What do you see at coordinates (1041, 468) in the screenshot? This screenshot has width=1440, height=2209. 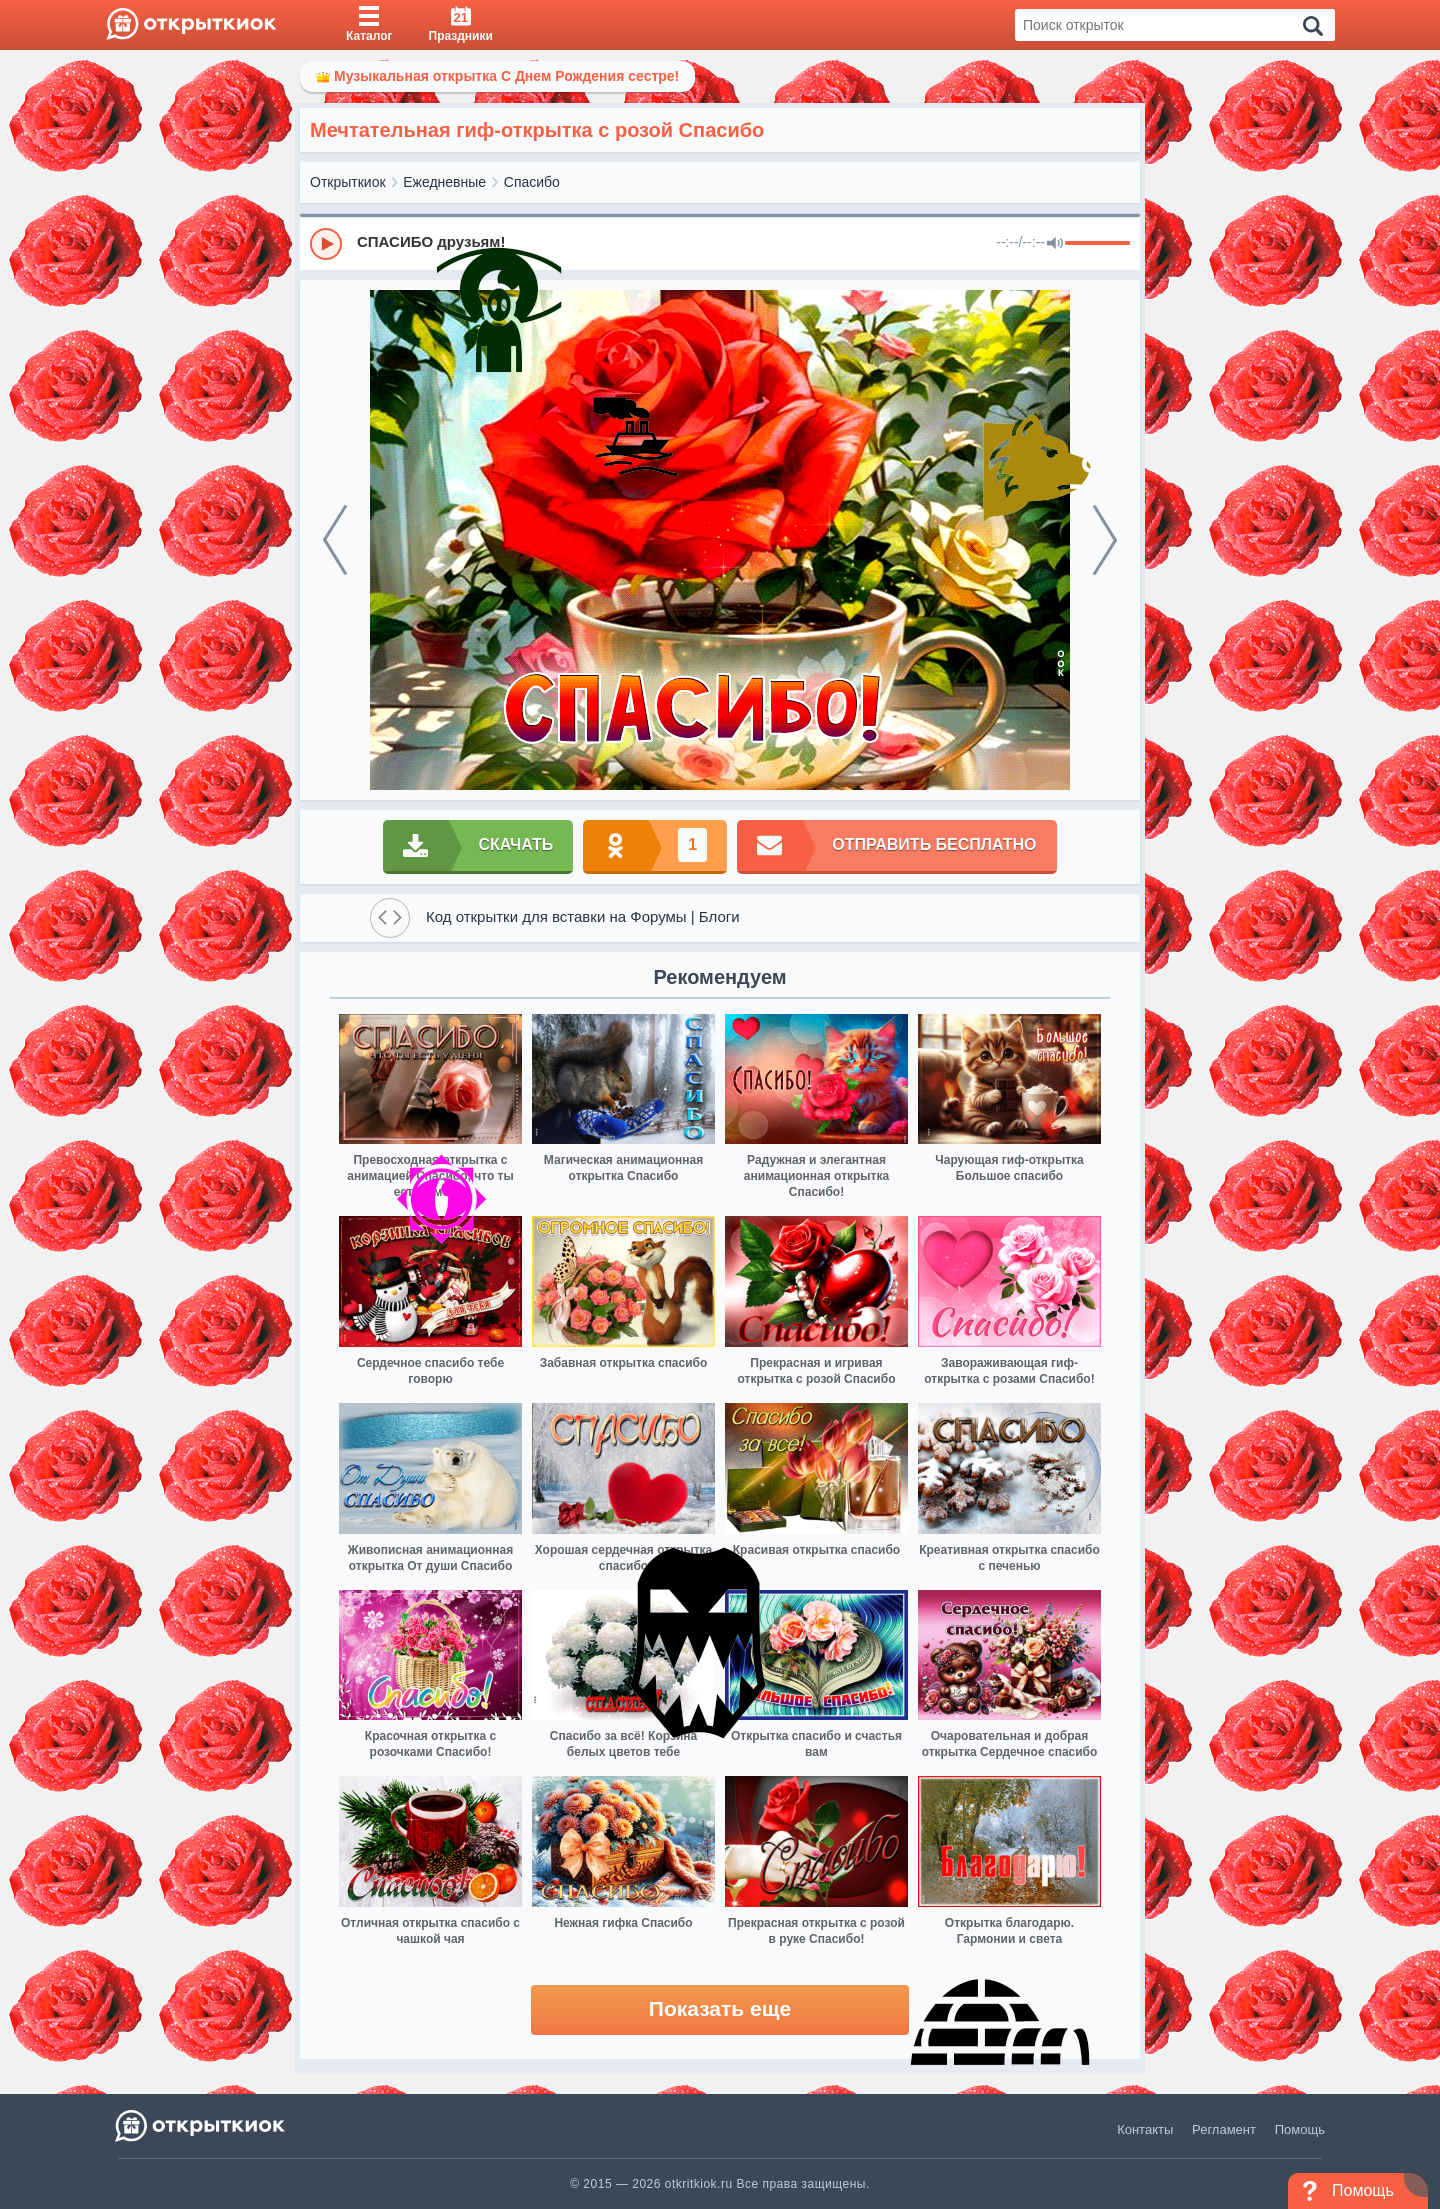 I see `access bear or wildlife-related content in a game` at bounding box center [1041, 468].